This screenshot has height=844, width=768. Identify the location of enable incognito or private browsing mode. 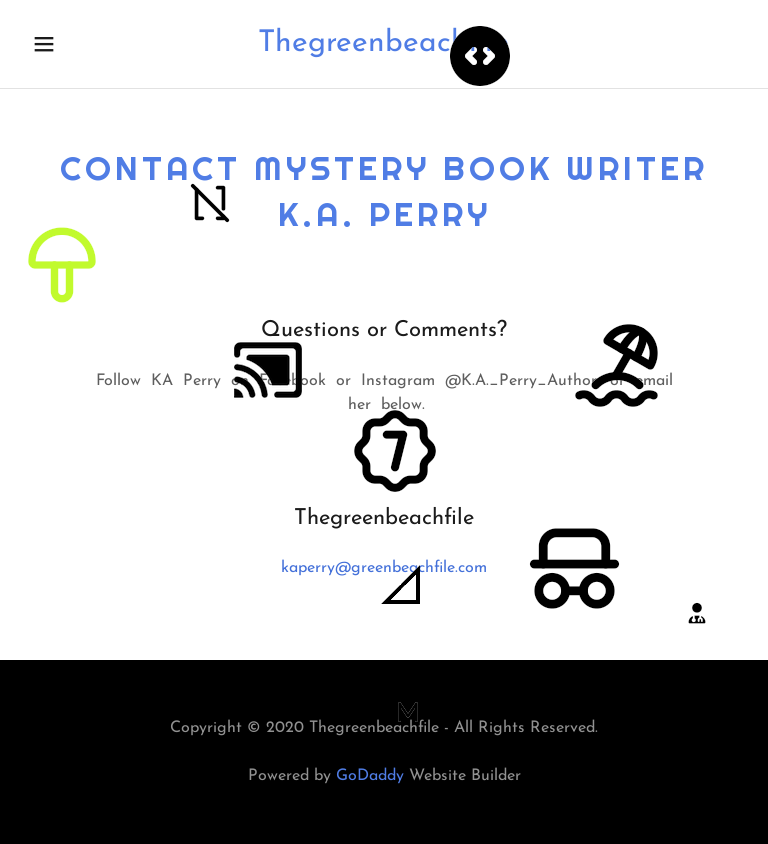
(574, 568).